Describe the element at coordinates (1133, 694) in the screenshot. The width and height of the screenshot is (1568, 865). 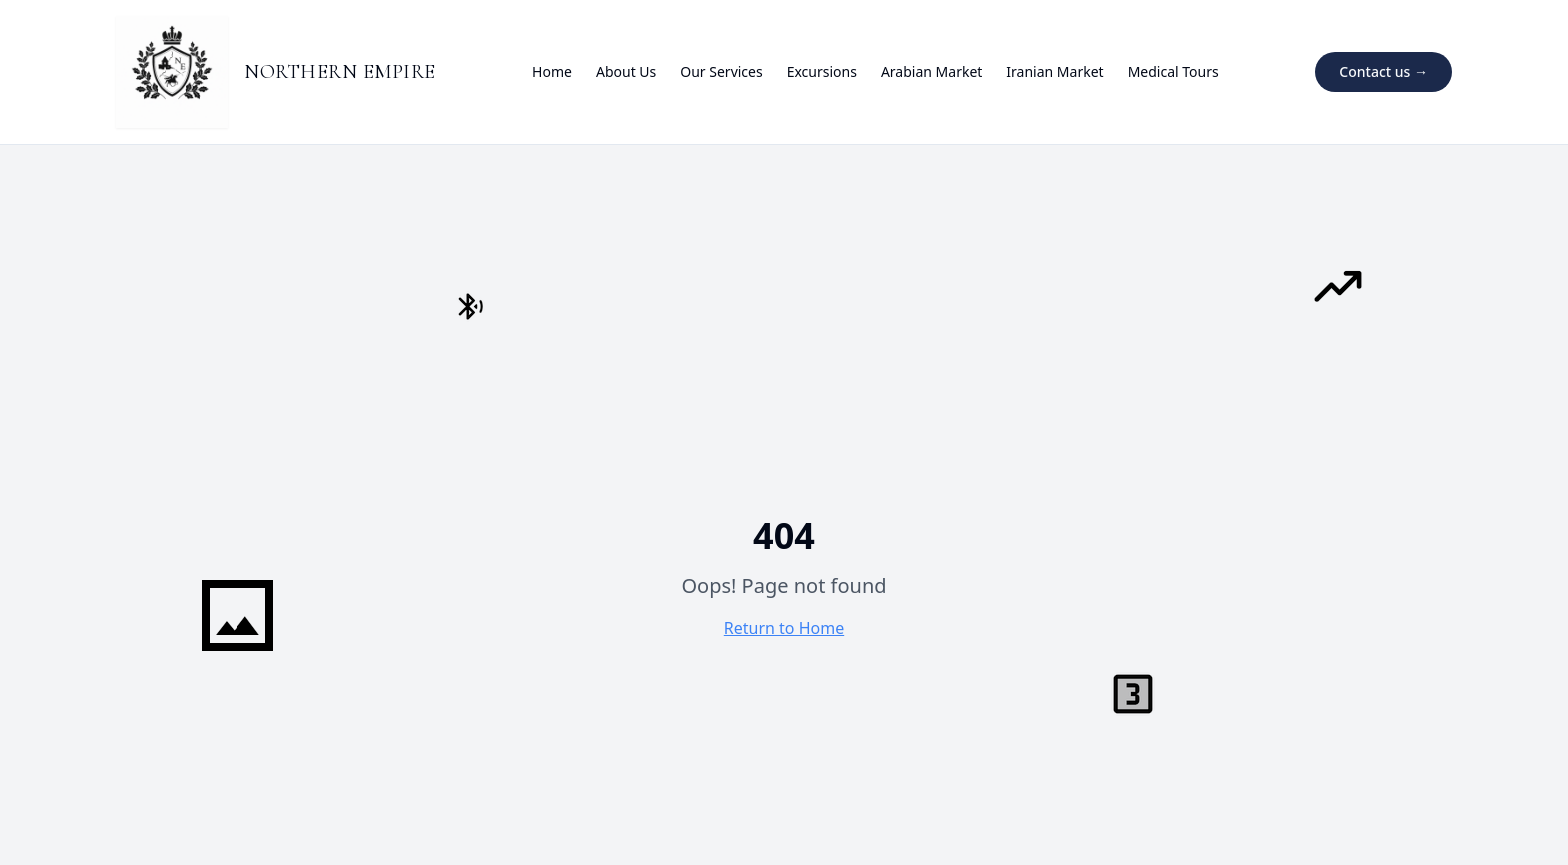
I see `select option 3 in a numbered list` at that location.